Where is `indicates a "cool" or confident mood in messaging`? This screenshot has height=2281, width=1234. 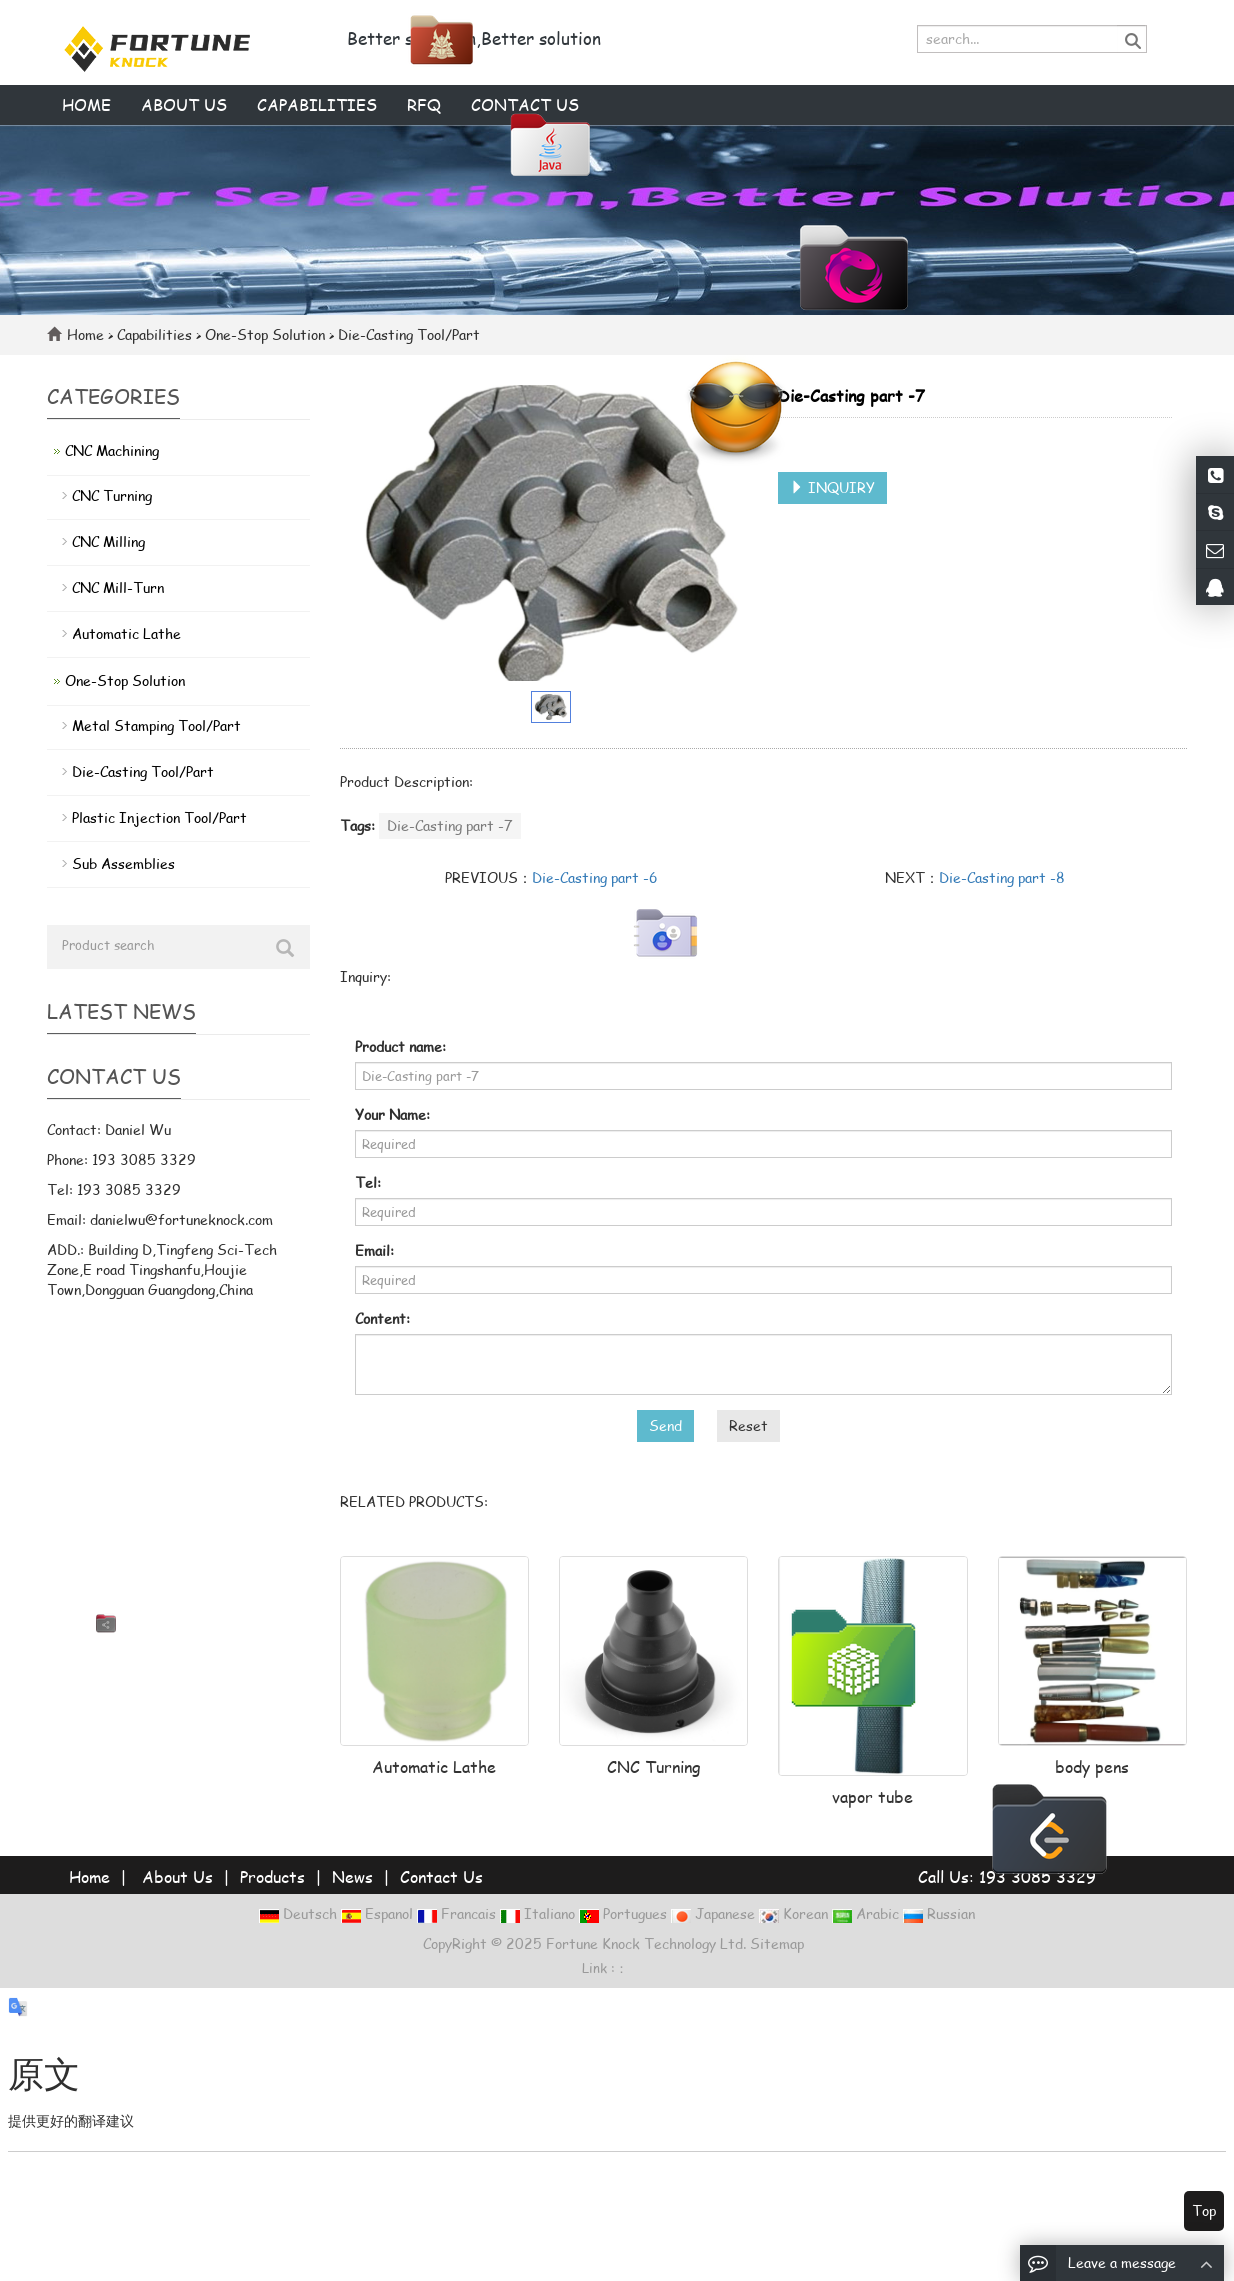 indicates a "cool" or confident mood in messaging is located at coordinates (736, 411).